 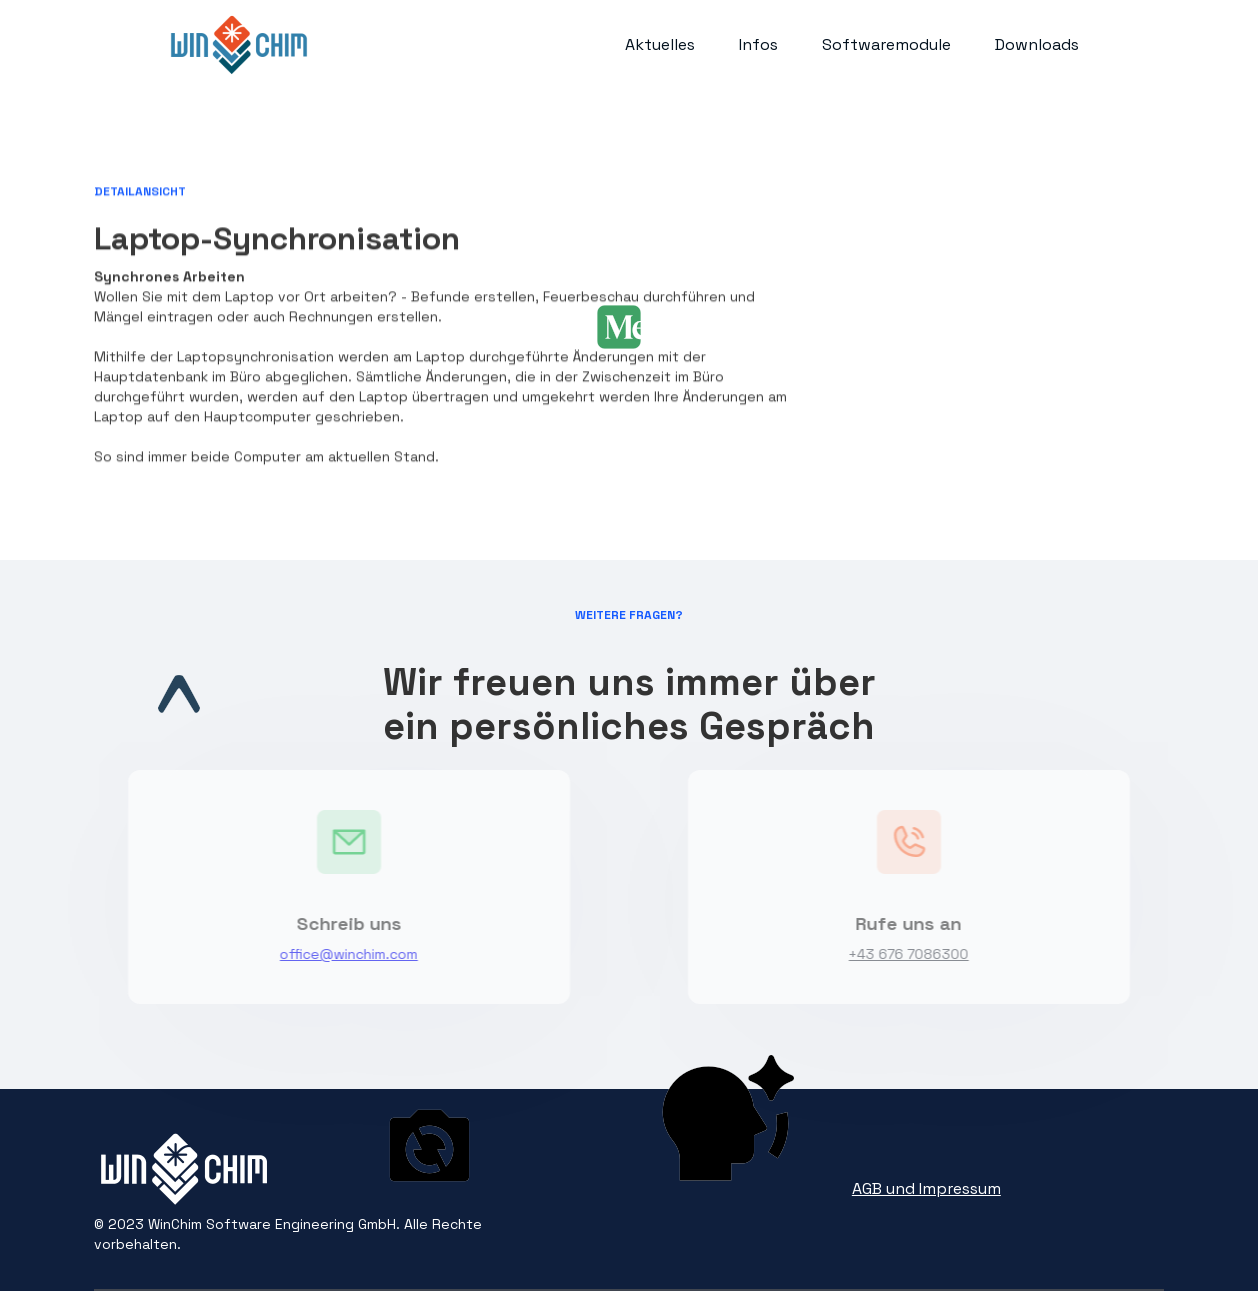 What do you see at coordinates (619, 327) in the screenshot?
I see `open the Medium app` at bounding box center [619, 327].